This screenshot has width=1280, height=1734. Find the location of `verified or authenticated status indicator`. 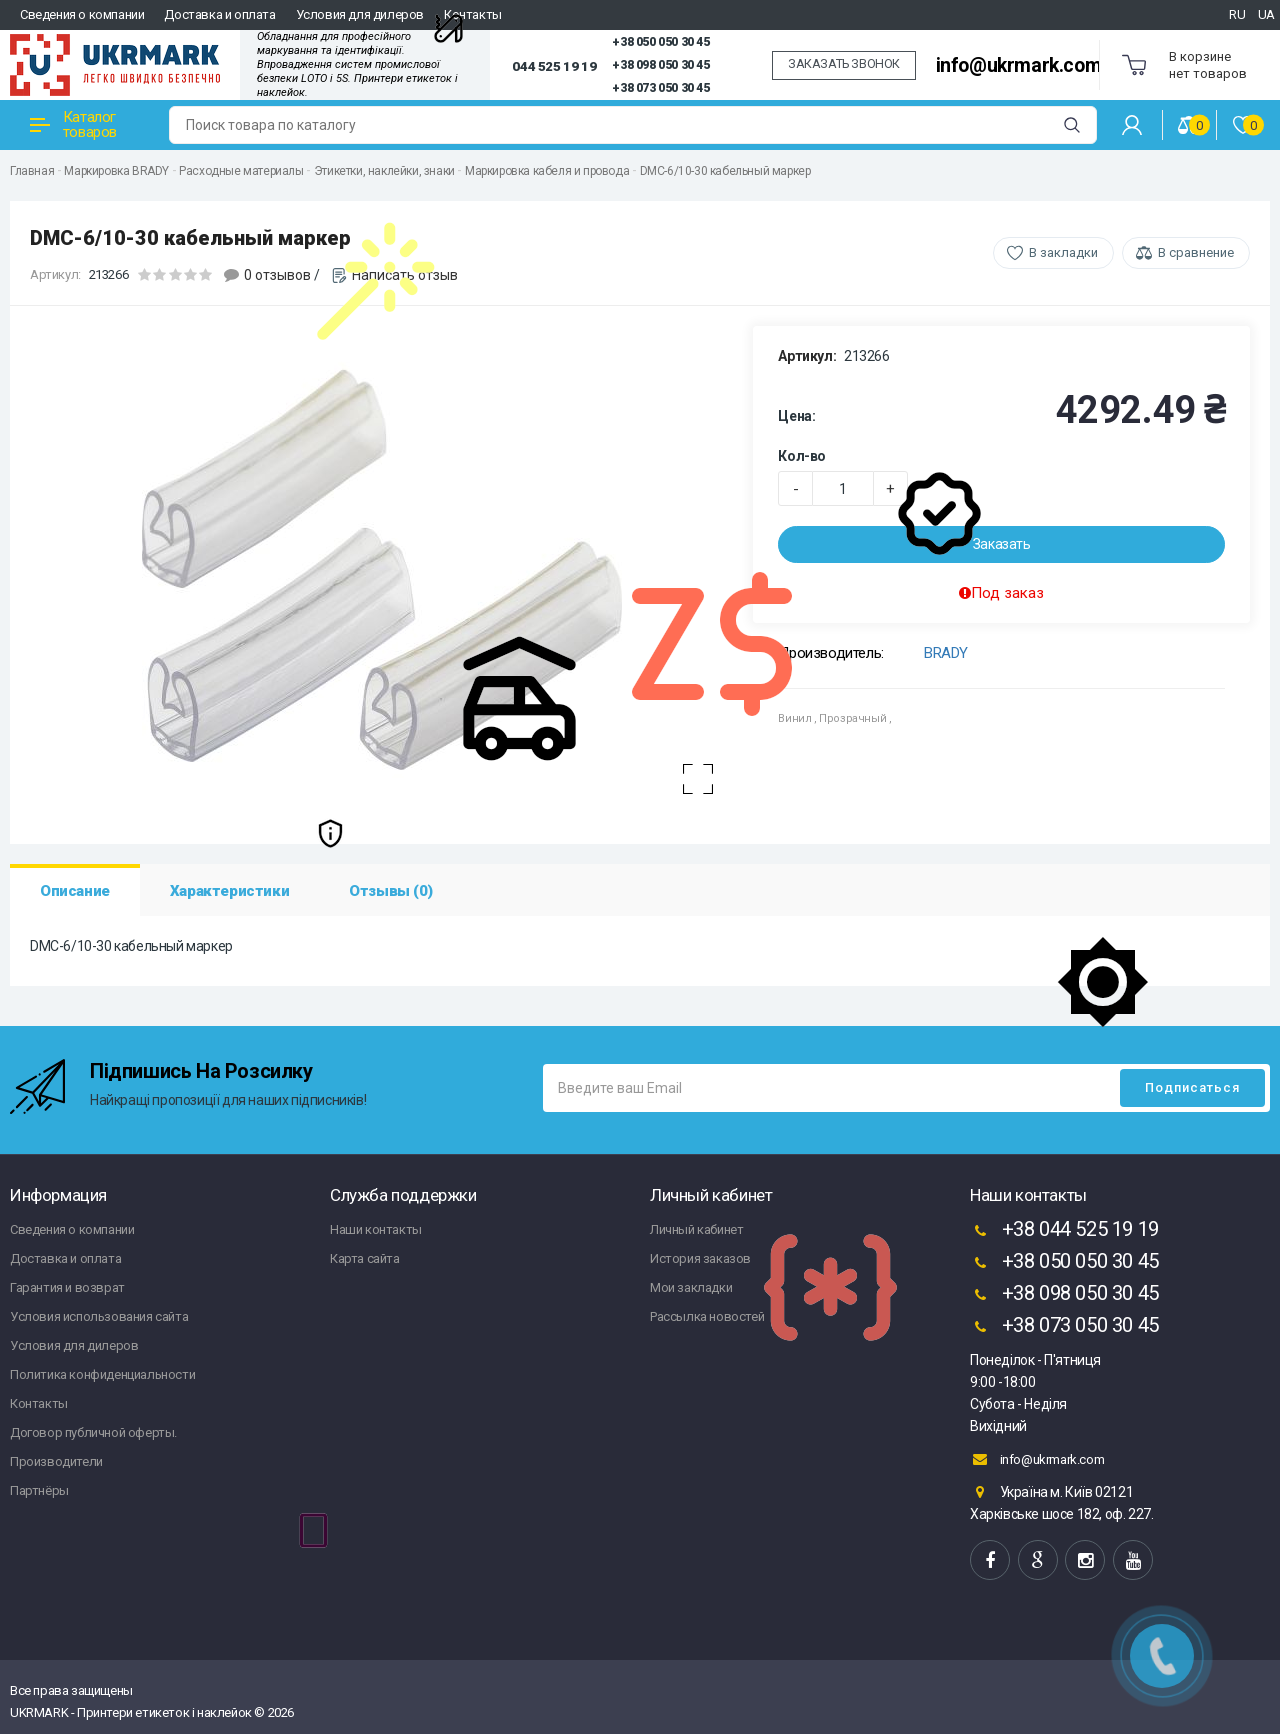

verified or authenticated status indicator is located at coordinates (939, 513).